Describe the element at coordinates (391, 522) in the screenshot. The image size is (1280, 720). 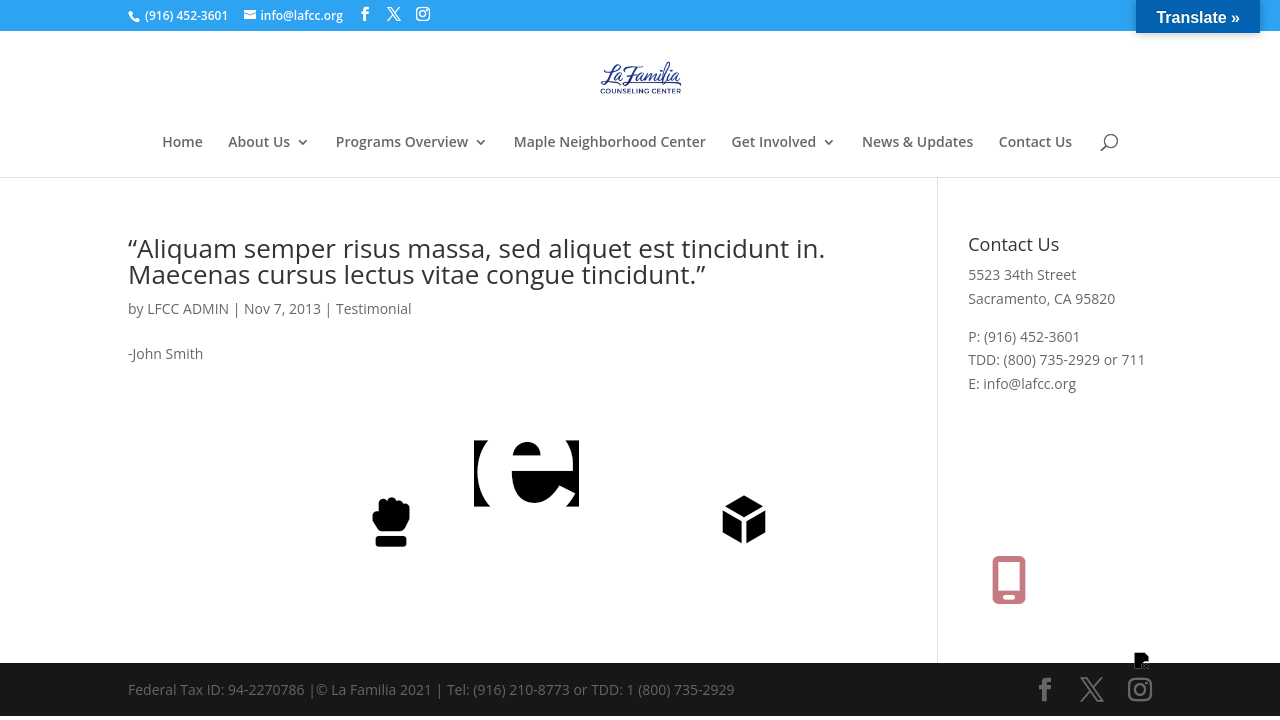
I see `indicates a fist bump or greeting gesture` at that location.